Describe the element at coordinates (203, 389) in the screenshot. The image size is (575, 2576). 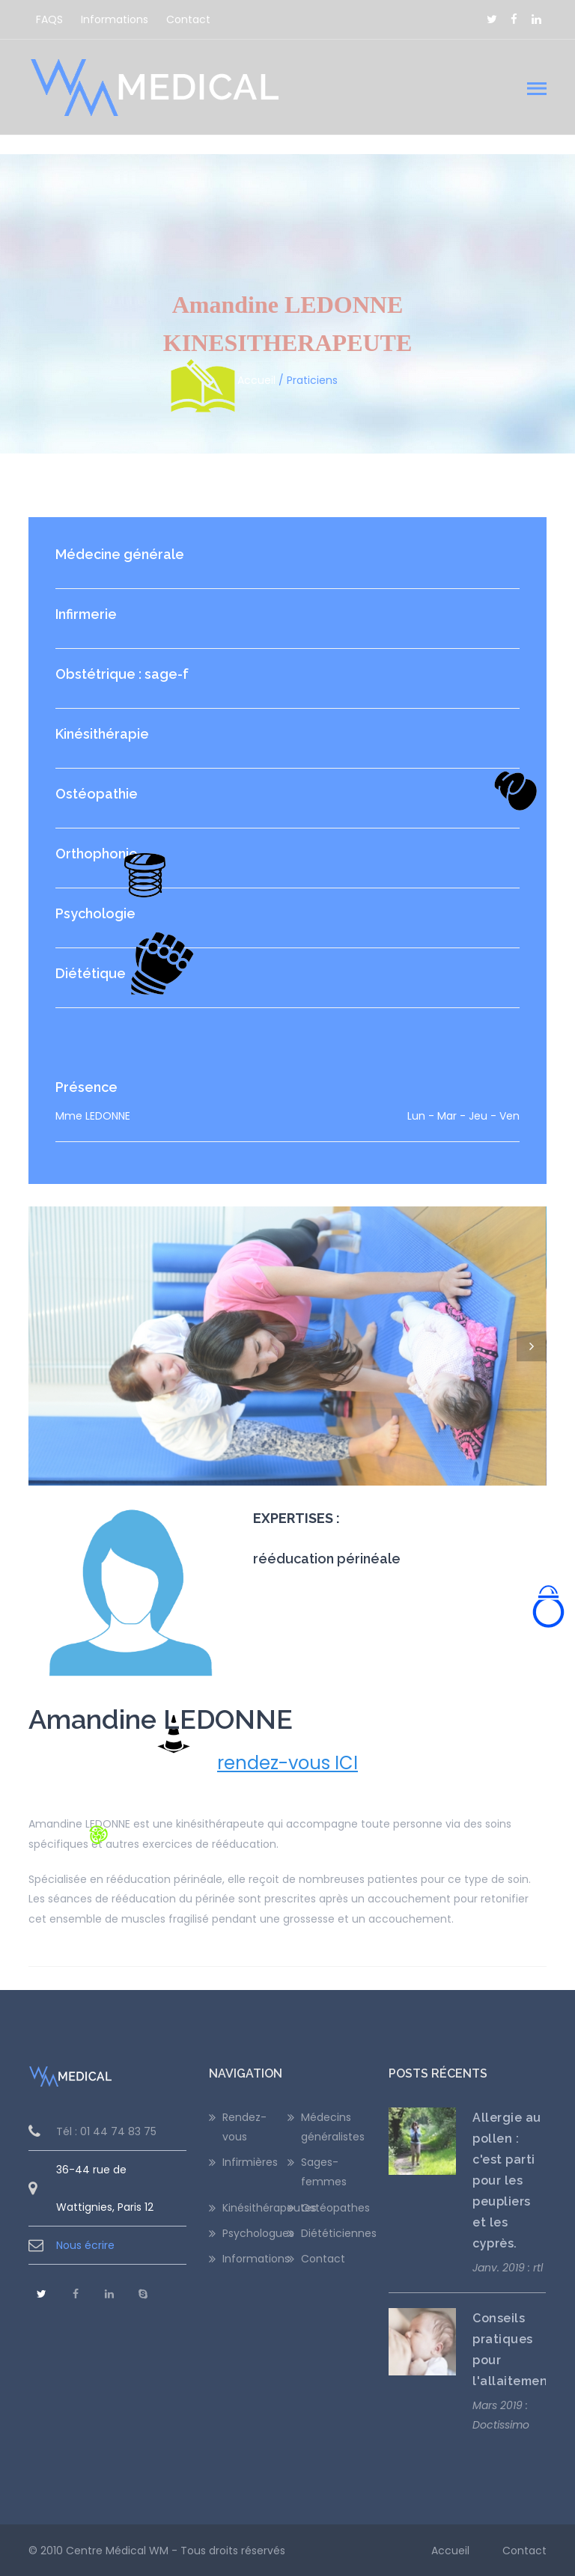
I see `add a new entry to the archive` at that location.